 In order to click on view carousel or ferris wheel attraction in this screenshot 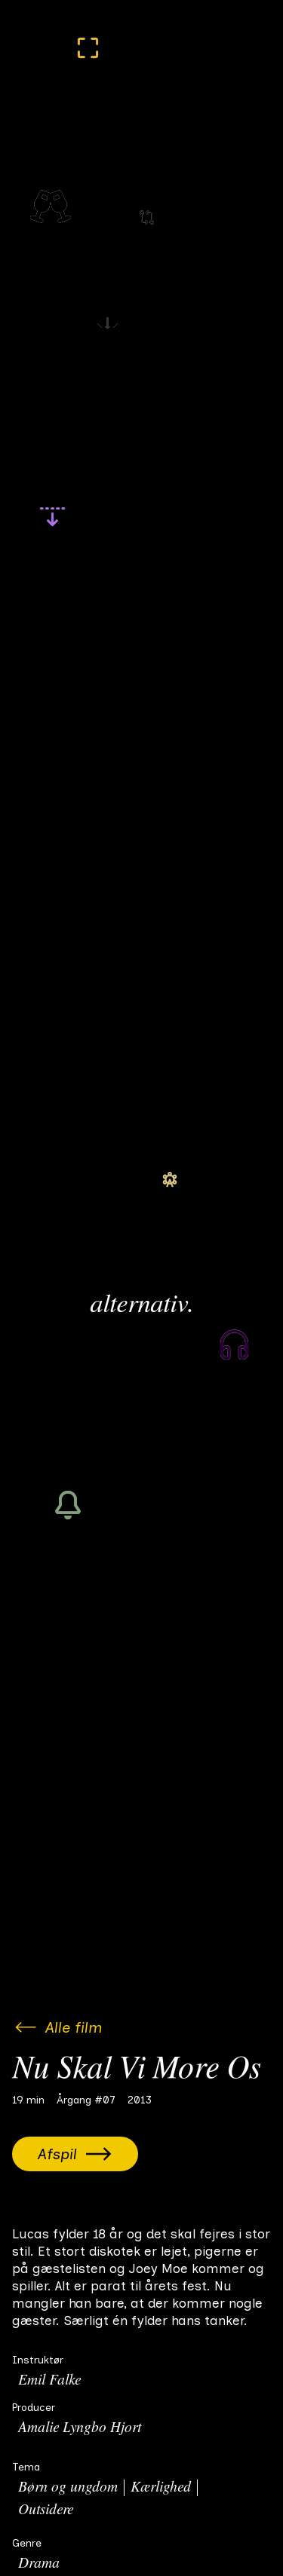, I will do `click(170, 1179)`.